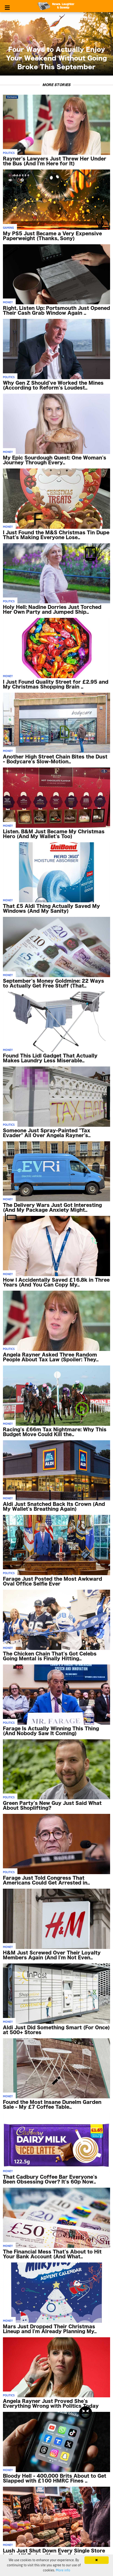 The image size is (113, 2576). What do you see at coordinates (90, 554) in the screenshot?
I see `switch to tablet view or mode` at bounding box center [90, 554].